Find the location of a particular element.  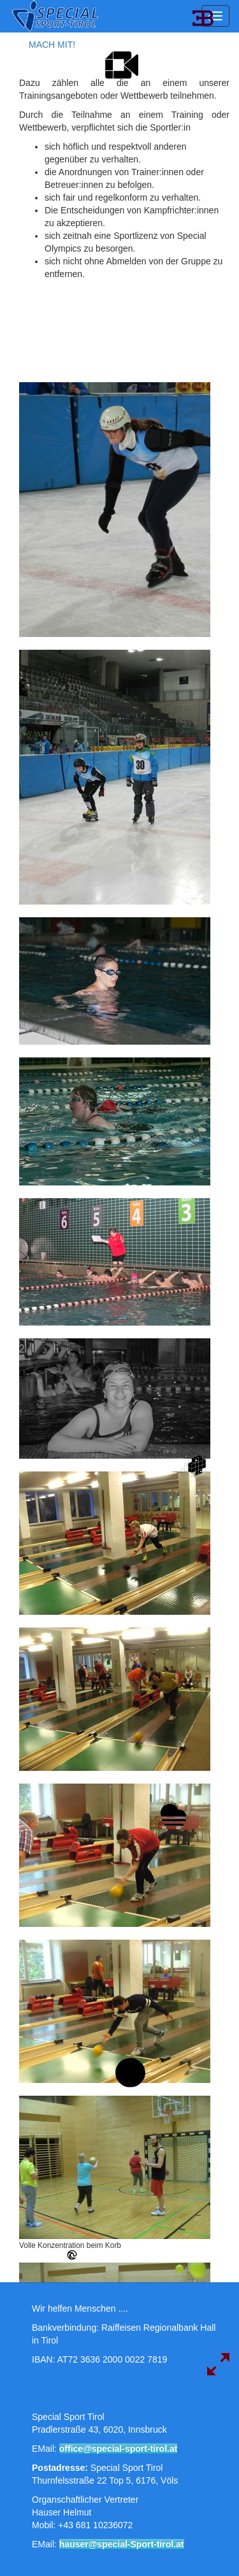

join a Google Meet video call is located at coordinates (122, 65).